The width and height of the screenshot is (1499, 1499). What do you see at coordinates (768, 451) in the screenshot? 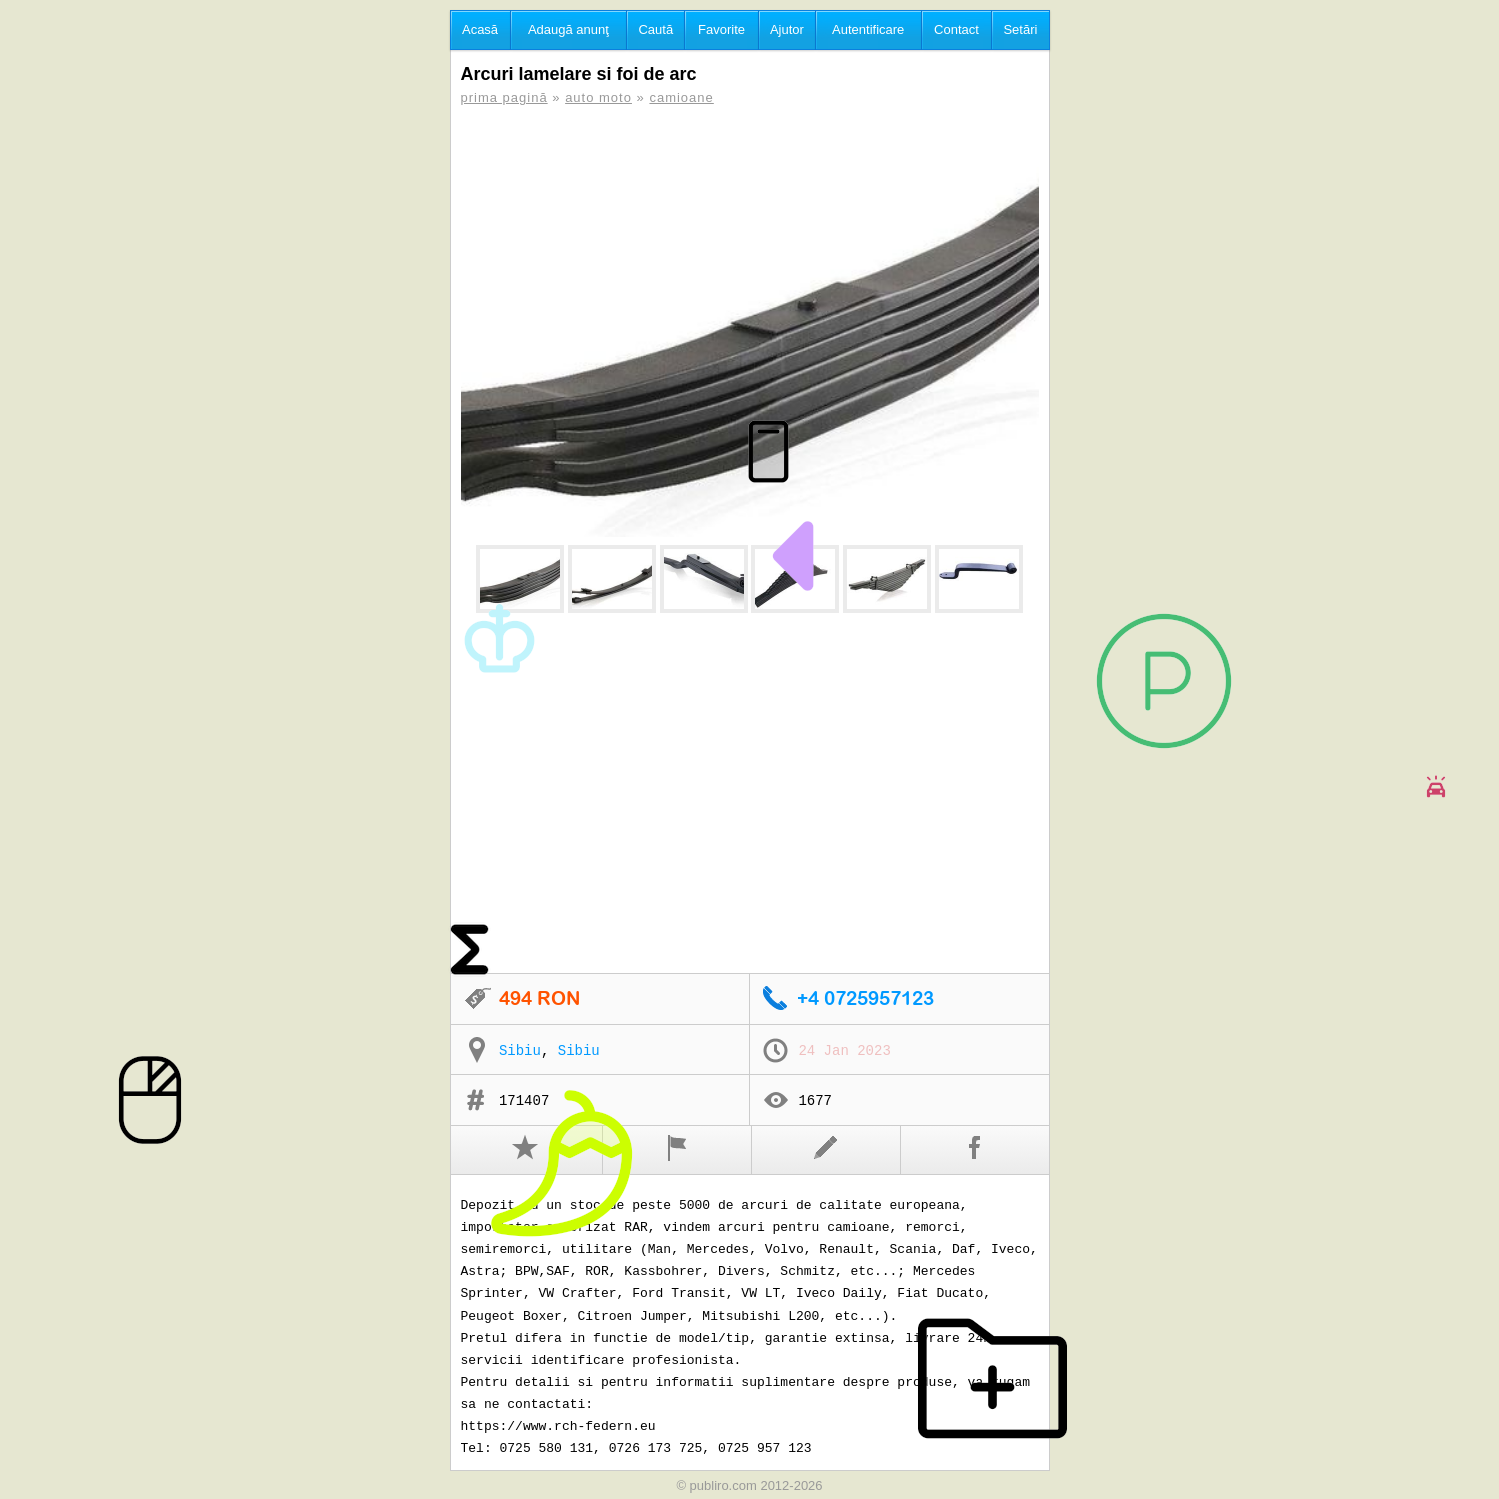
I see `mobile device with speaker enabled` at bounding box center [768, 451].